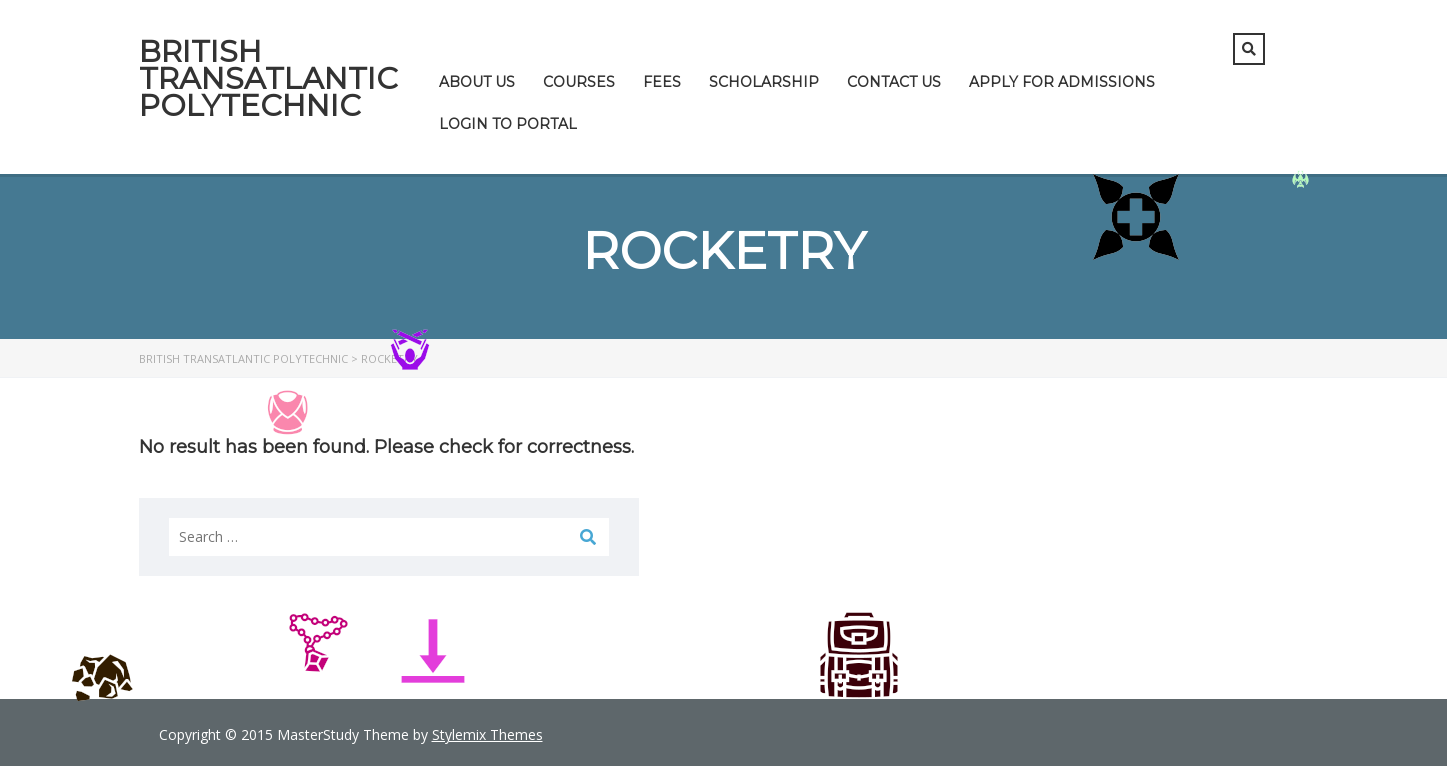  I want to click on collect or gather resources, so click(102, 674).